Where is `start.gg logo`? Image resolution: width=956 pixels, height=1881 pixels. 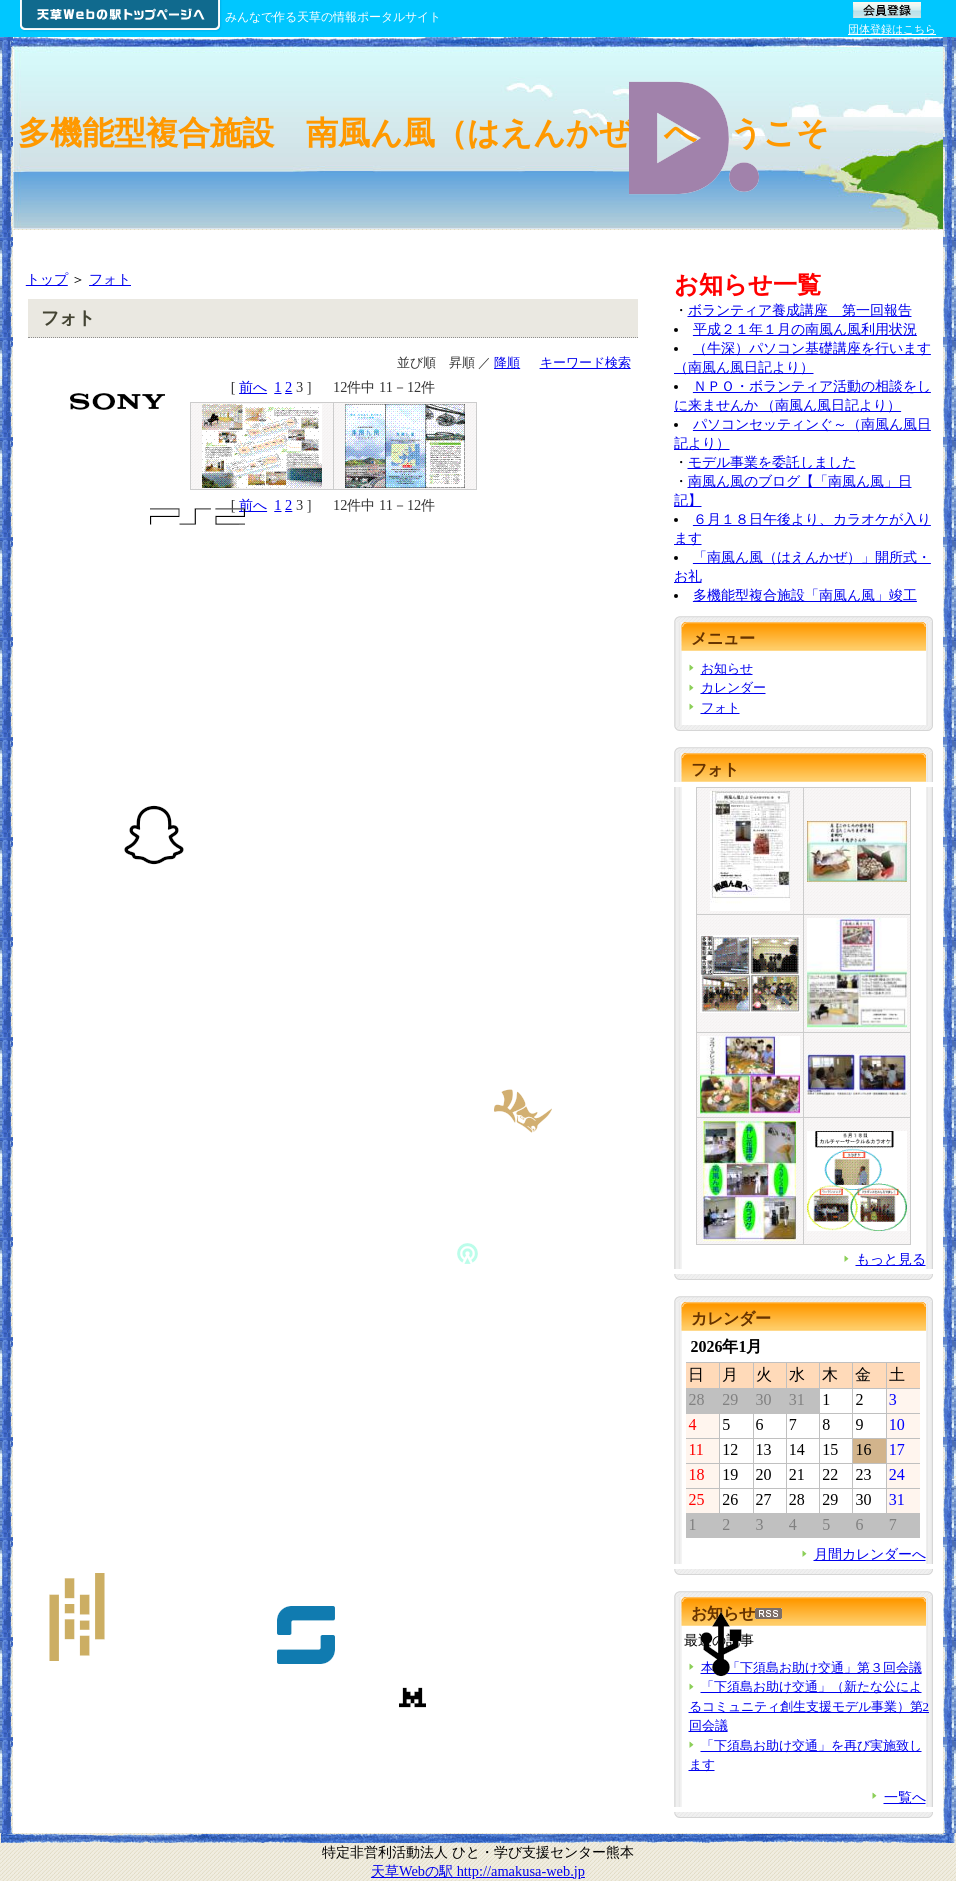
start.gg logo is located at coordinates (306, 1635).